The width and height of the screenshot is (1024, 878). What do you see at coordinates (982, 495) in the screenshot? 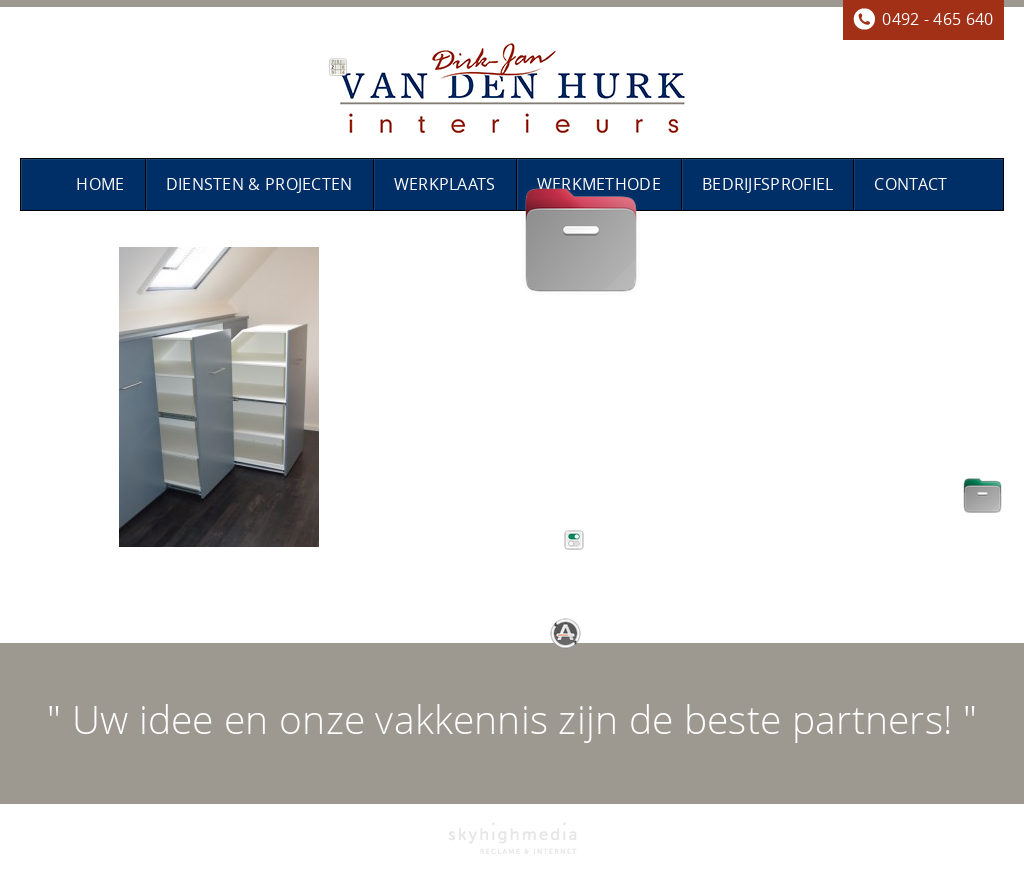
I see `open the file manager` at bounding box center [982, 495].